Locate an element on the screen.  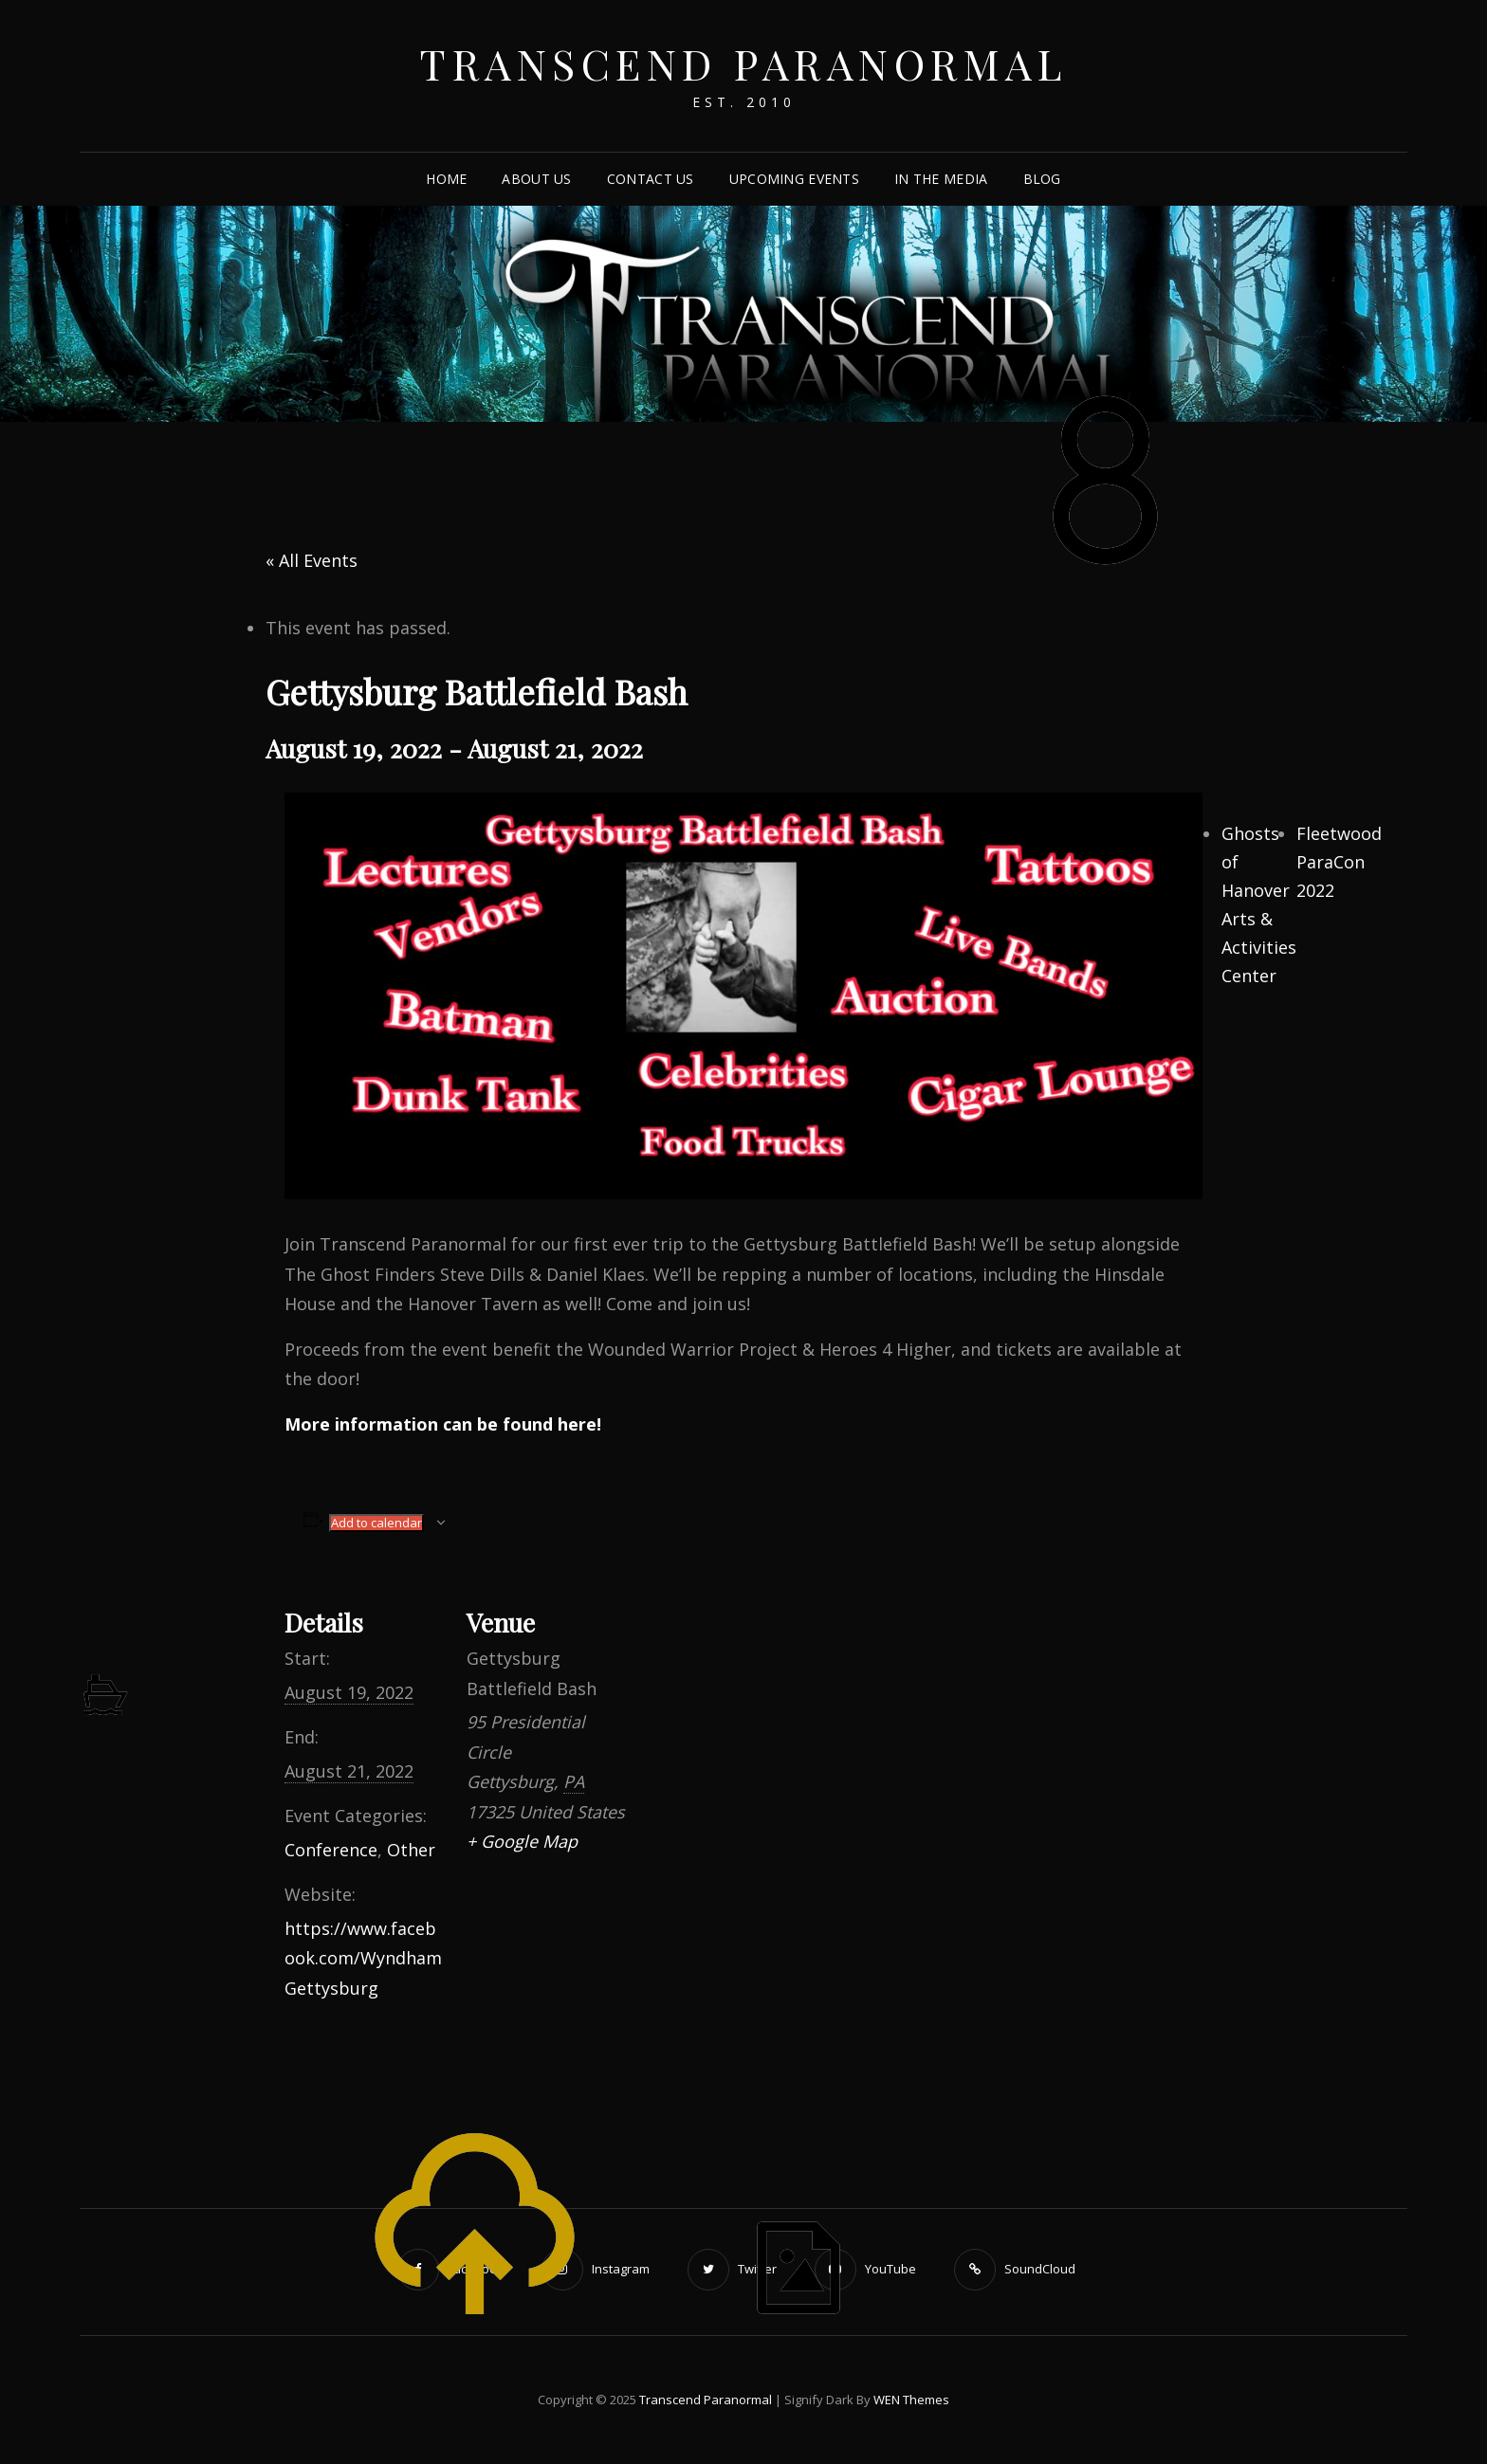
view nearby ports or maritime locations is located at coordinates (104, 1695).